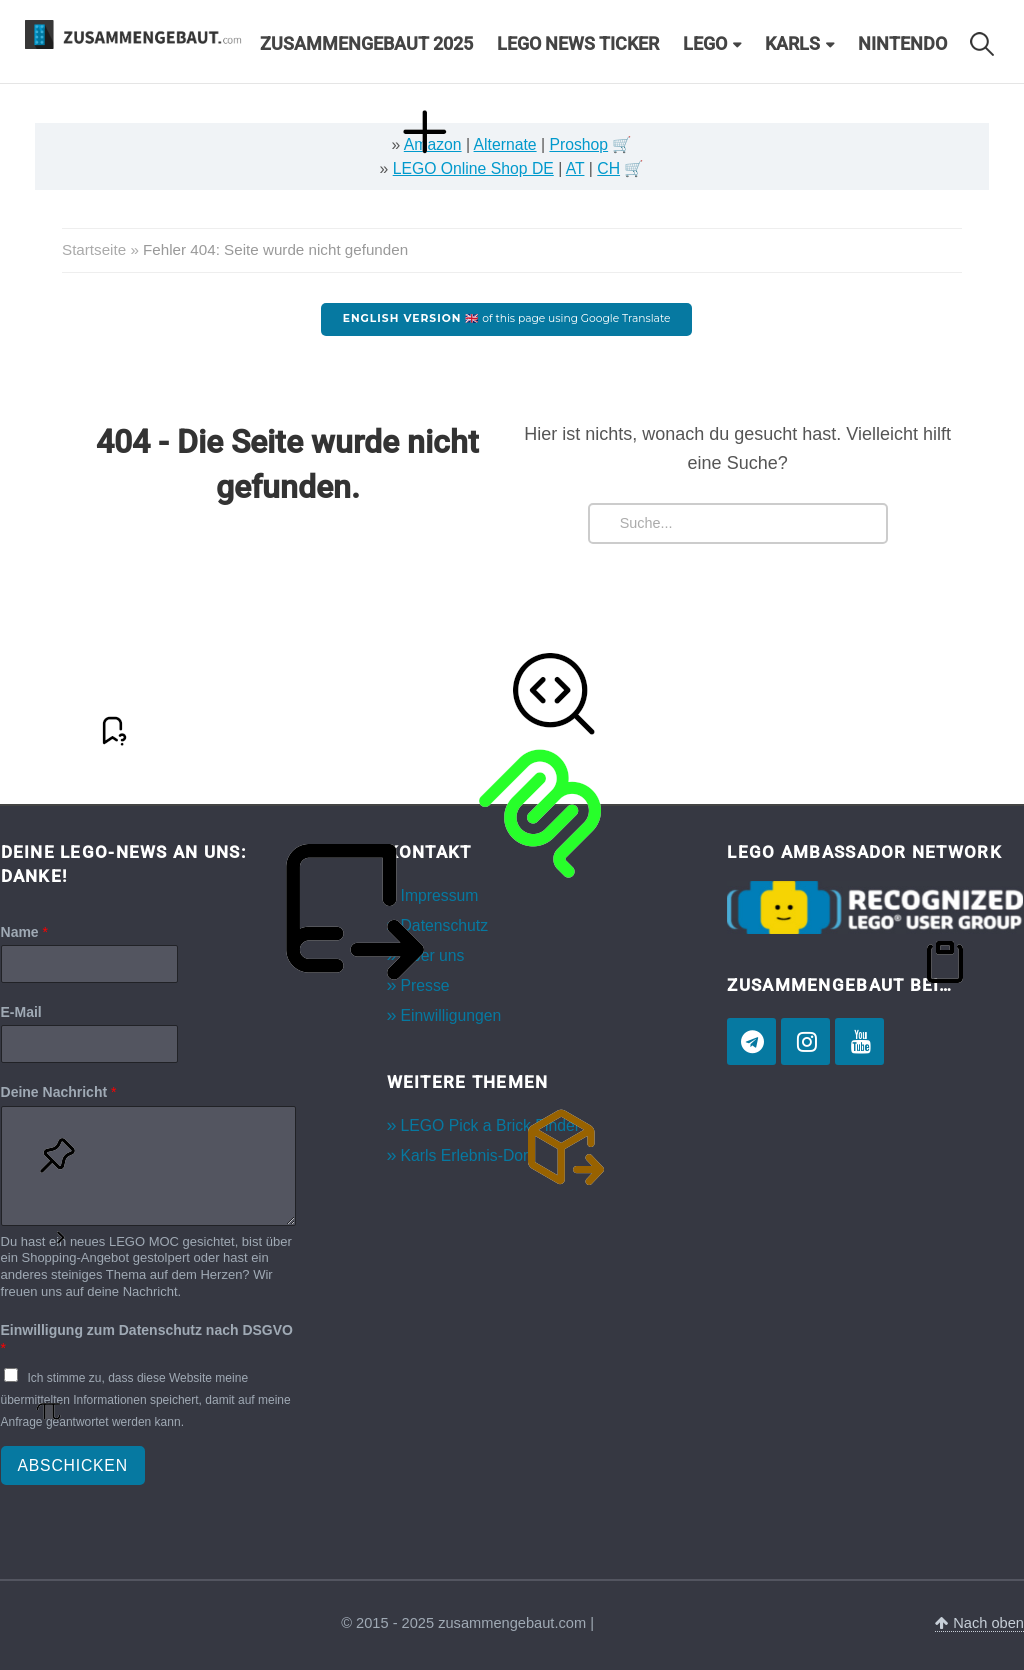  I want to click on access bookmark help or FAQ, so click(112, 730).